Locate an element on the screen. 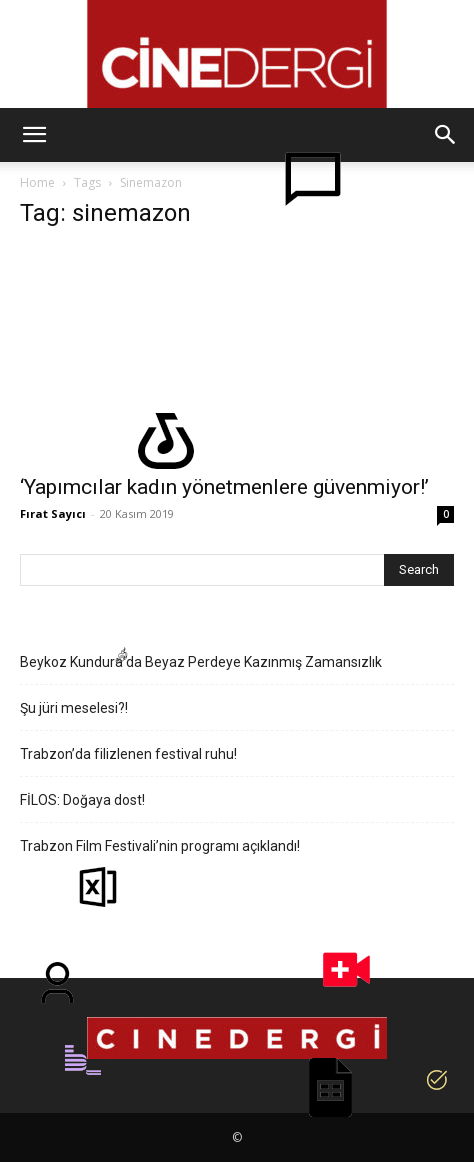 This screenshot has height=1162, width=474. open an excel spreadsheet file is located at coordinates (98, 887).